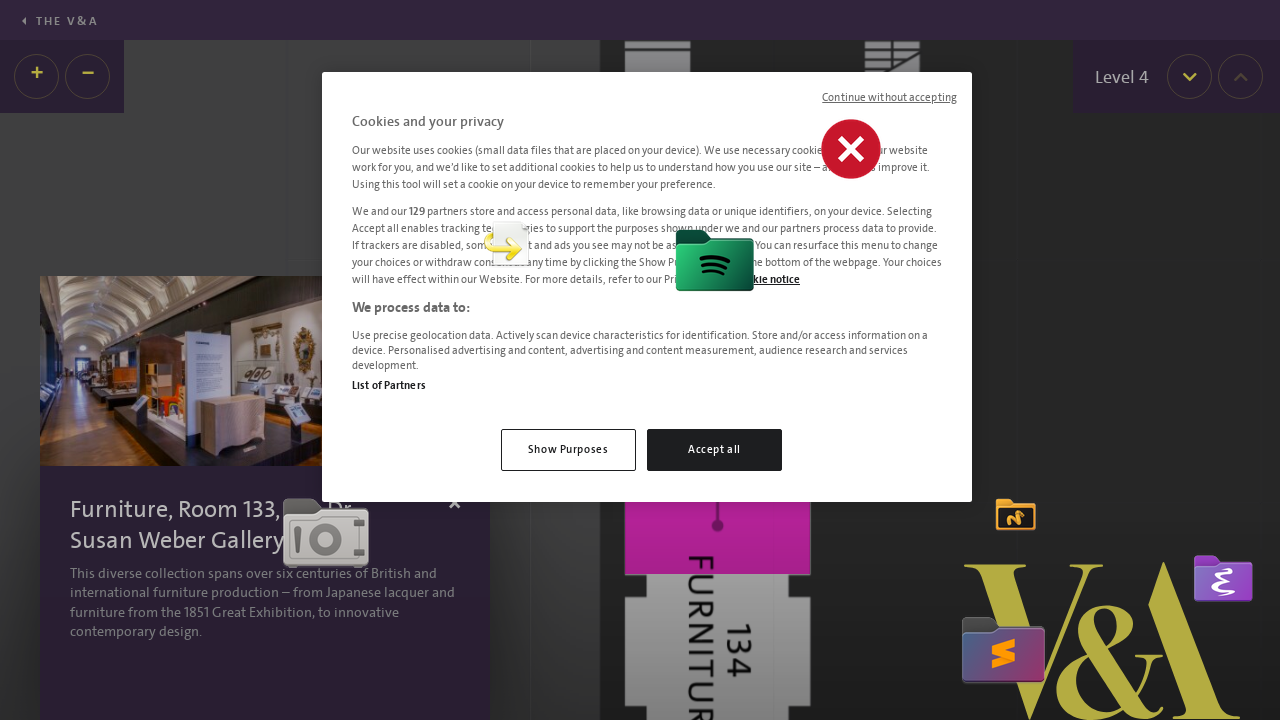 Image resolution: width=1280 pixels, height=720 pixels. I want to click on cancel the current action or operation, so click(851, 149).